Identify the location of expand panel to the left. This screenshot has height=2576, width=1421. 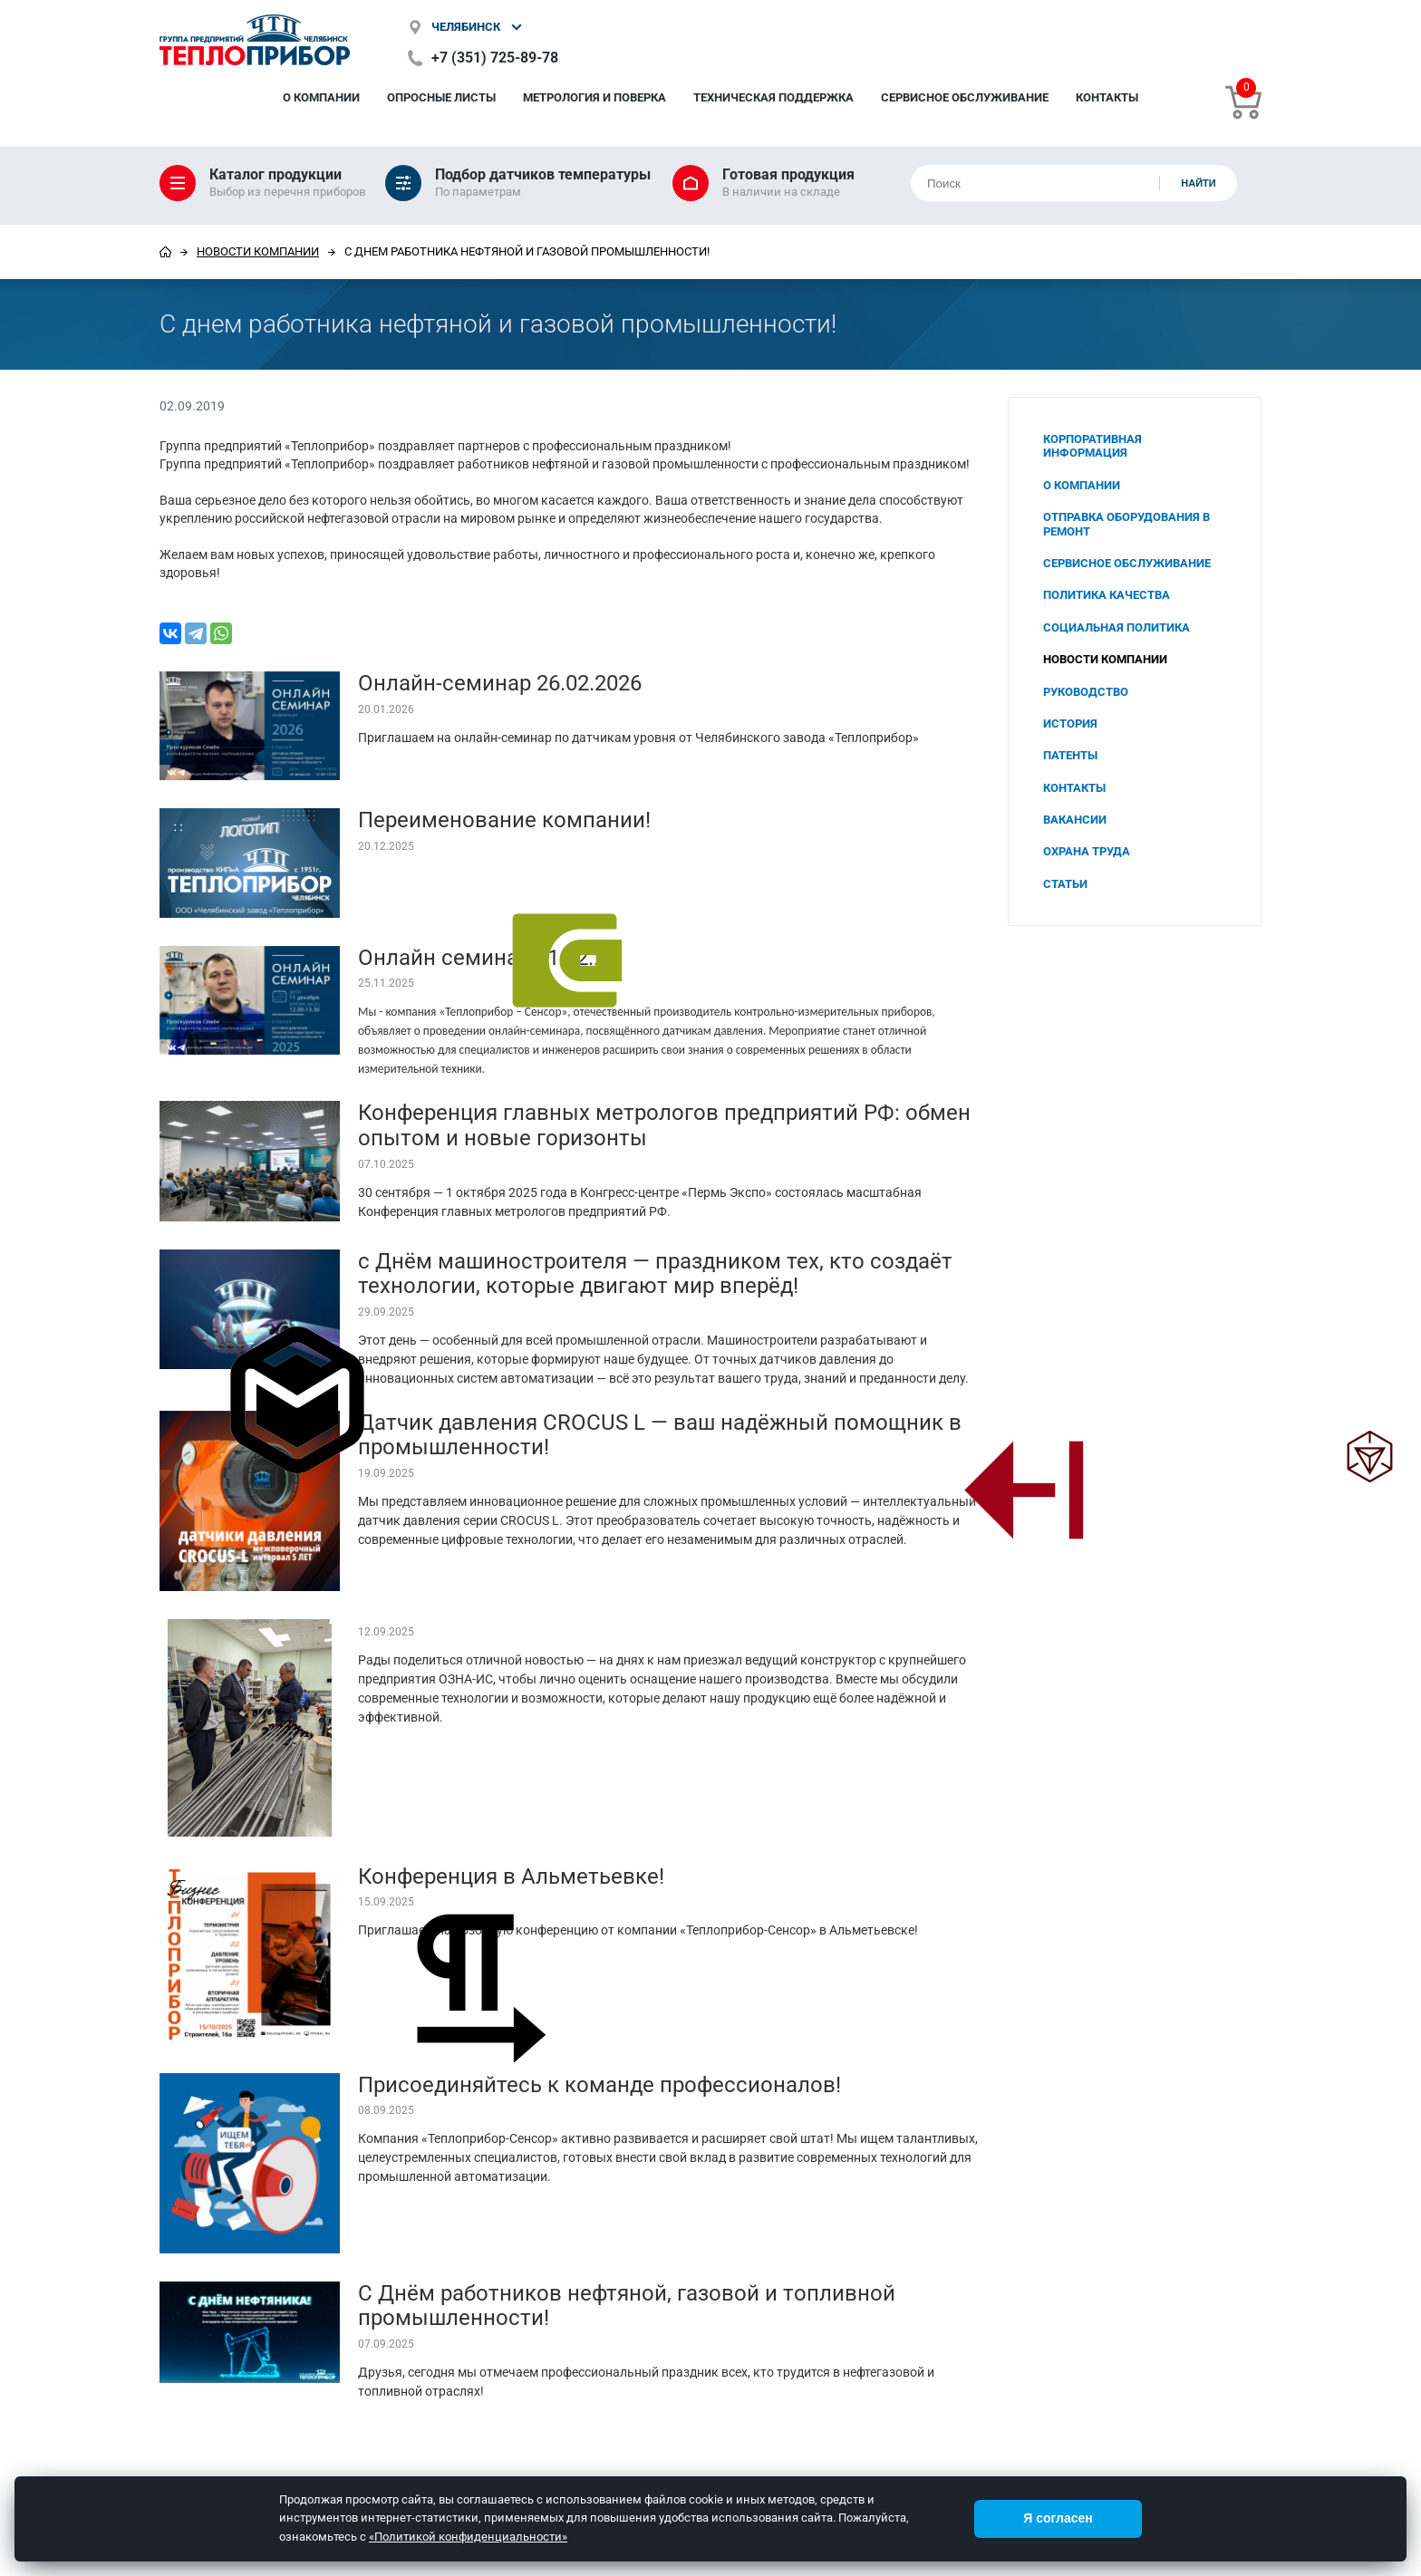
(1027, 1490).